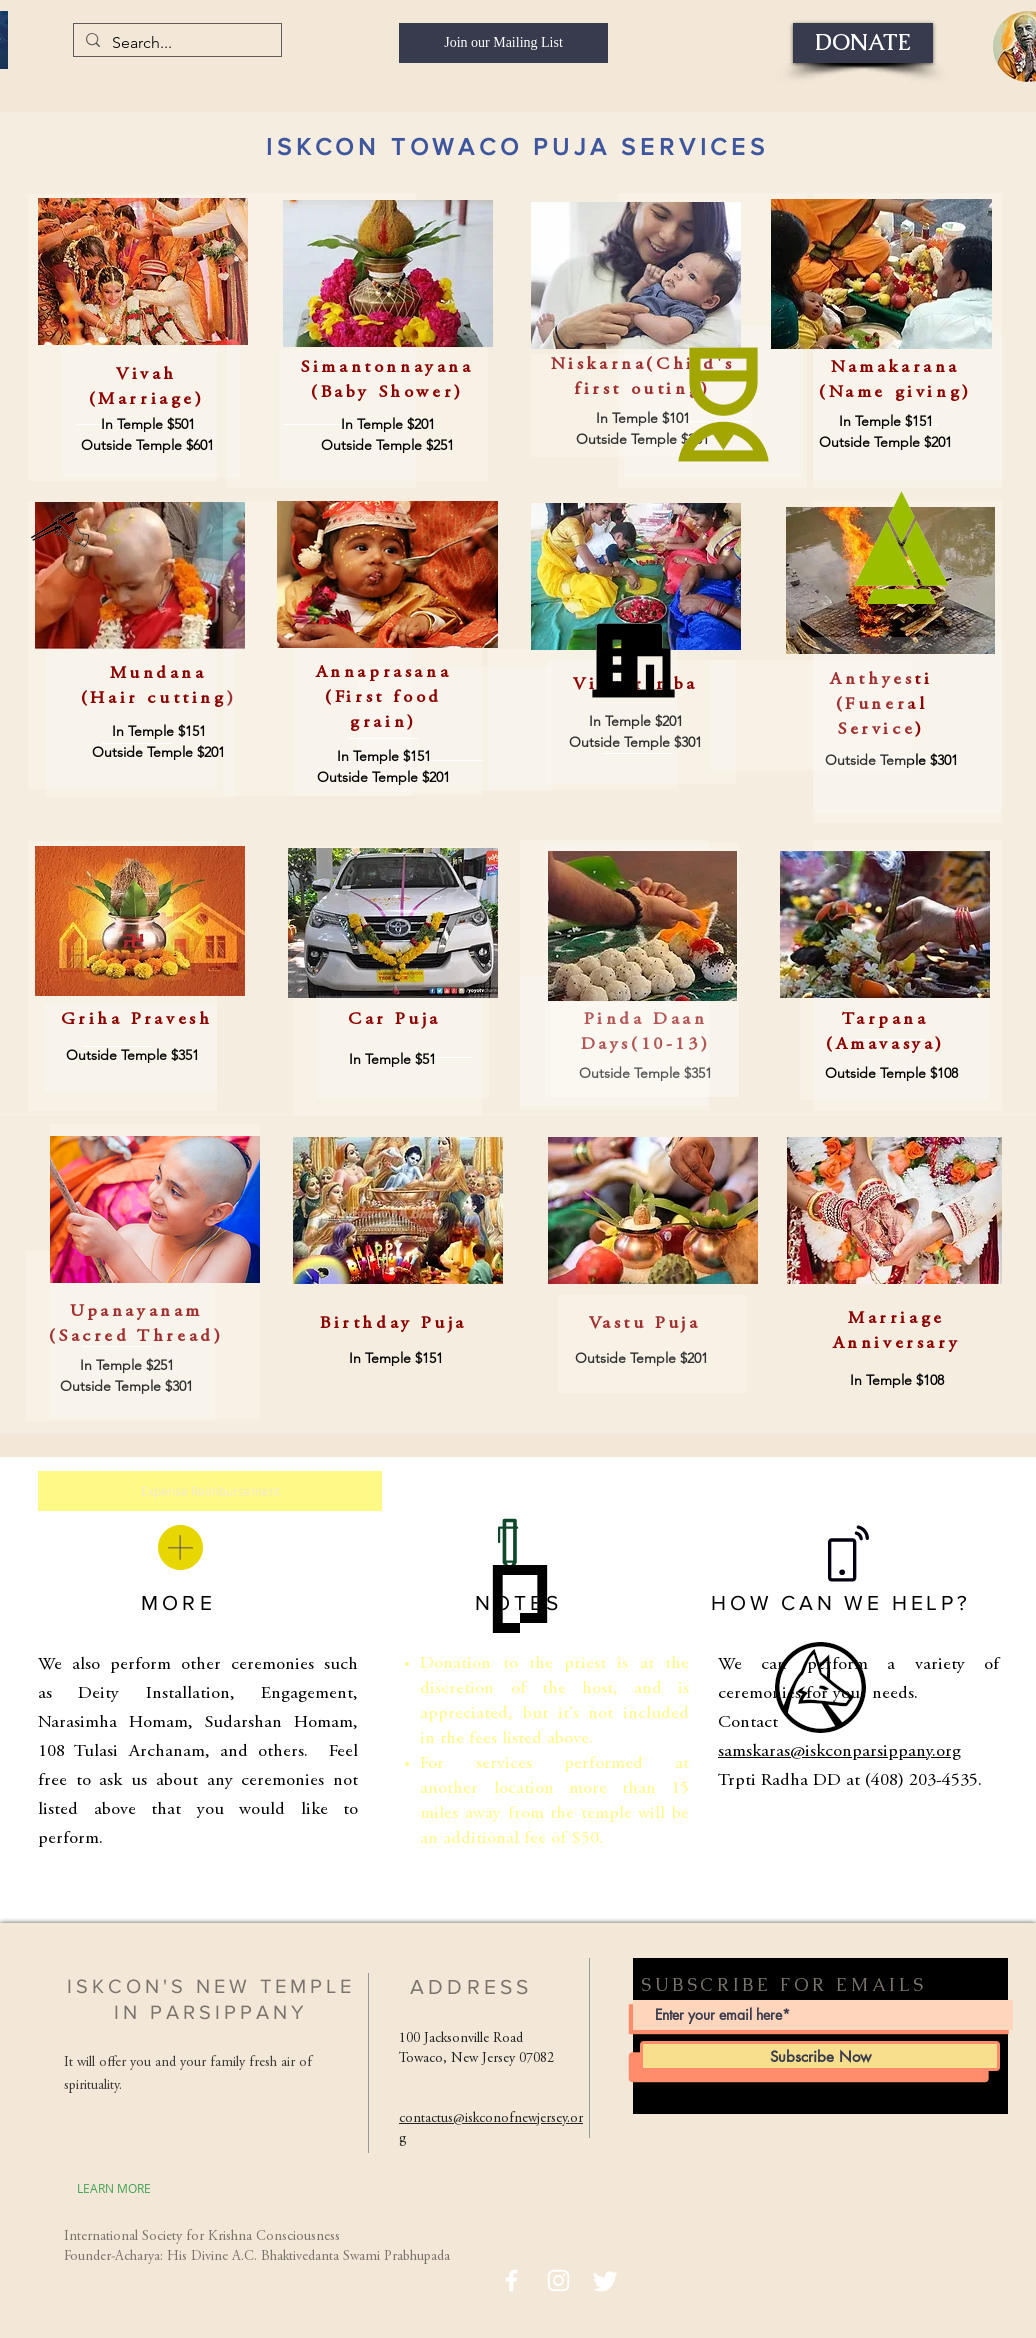  What do you see at coordinates (901, 547) in the screenshot?
I see `pino logging library logo` at bounding box center [901, 547].